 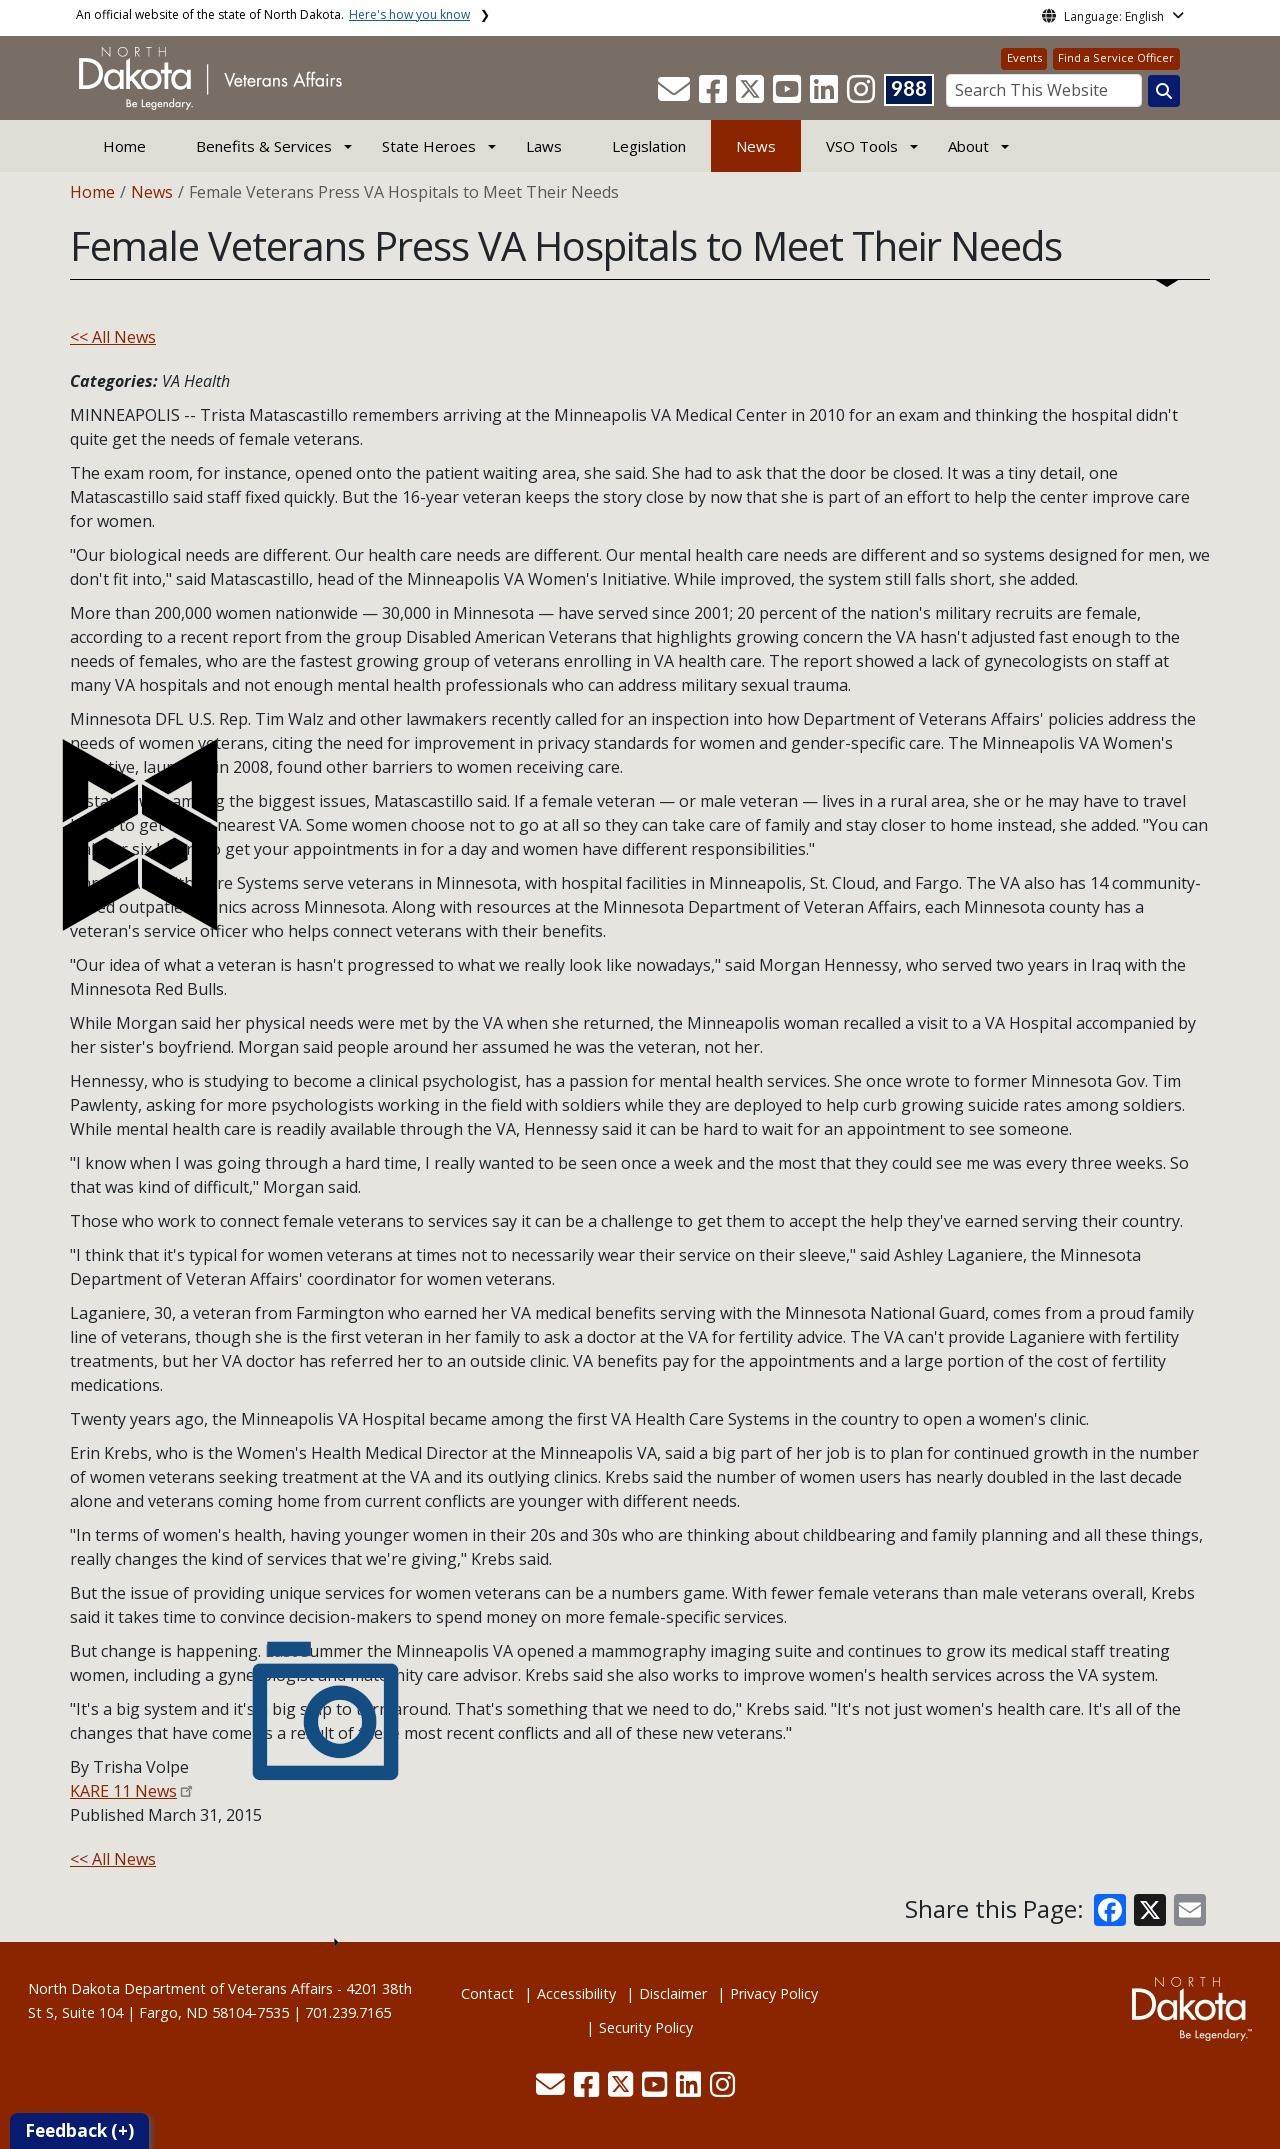 What do you see at coordinates (325, 1714) in the screenshot?
I see `open camera to take a photo` at bounding box center [325, 1714].